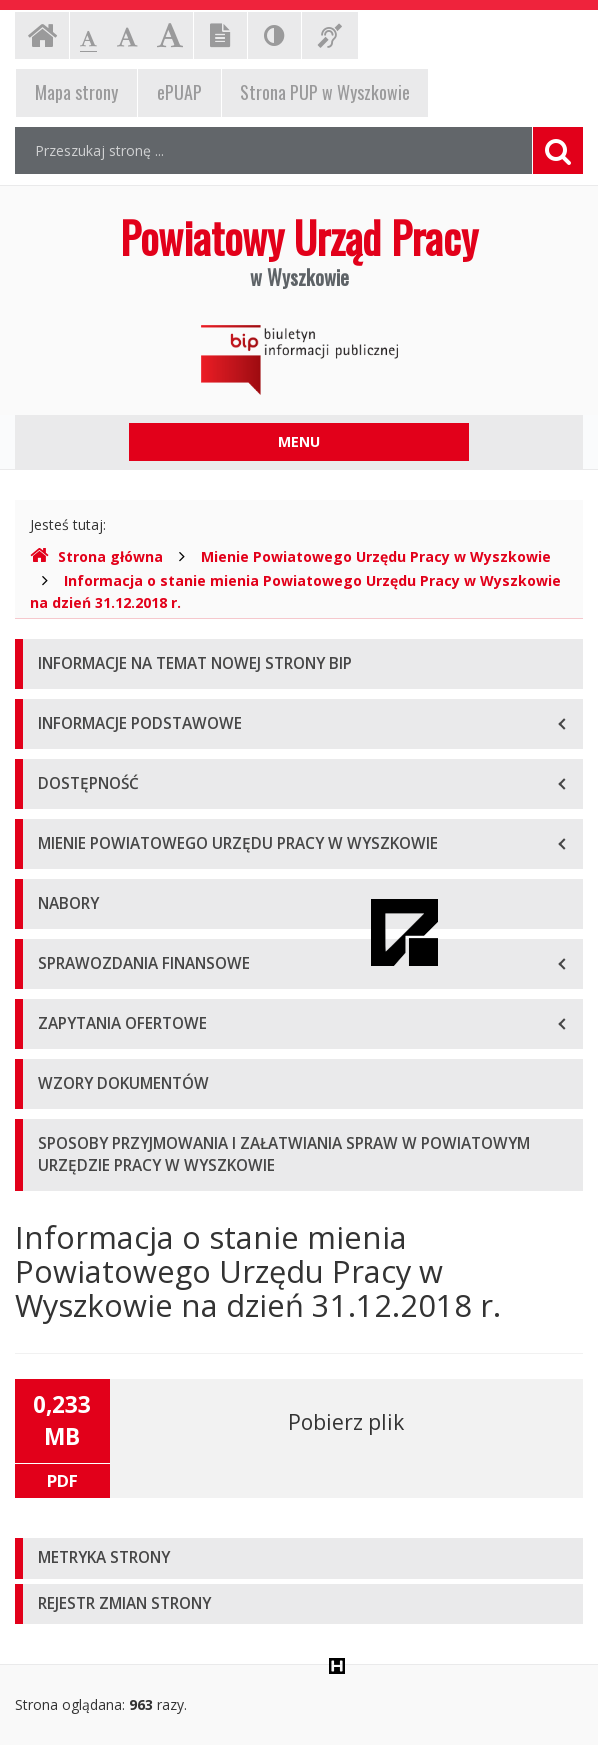 This screenshot has width=598, height=1745. I want to click on SPDX (Software Package Data Exchange) logo, so click(404, 932).